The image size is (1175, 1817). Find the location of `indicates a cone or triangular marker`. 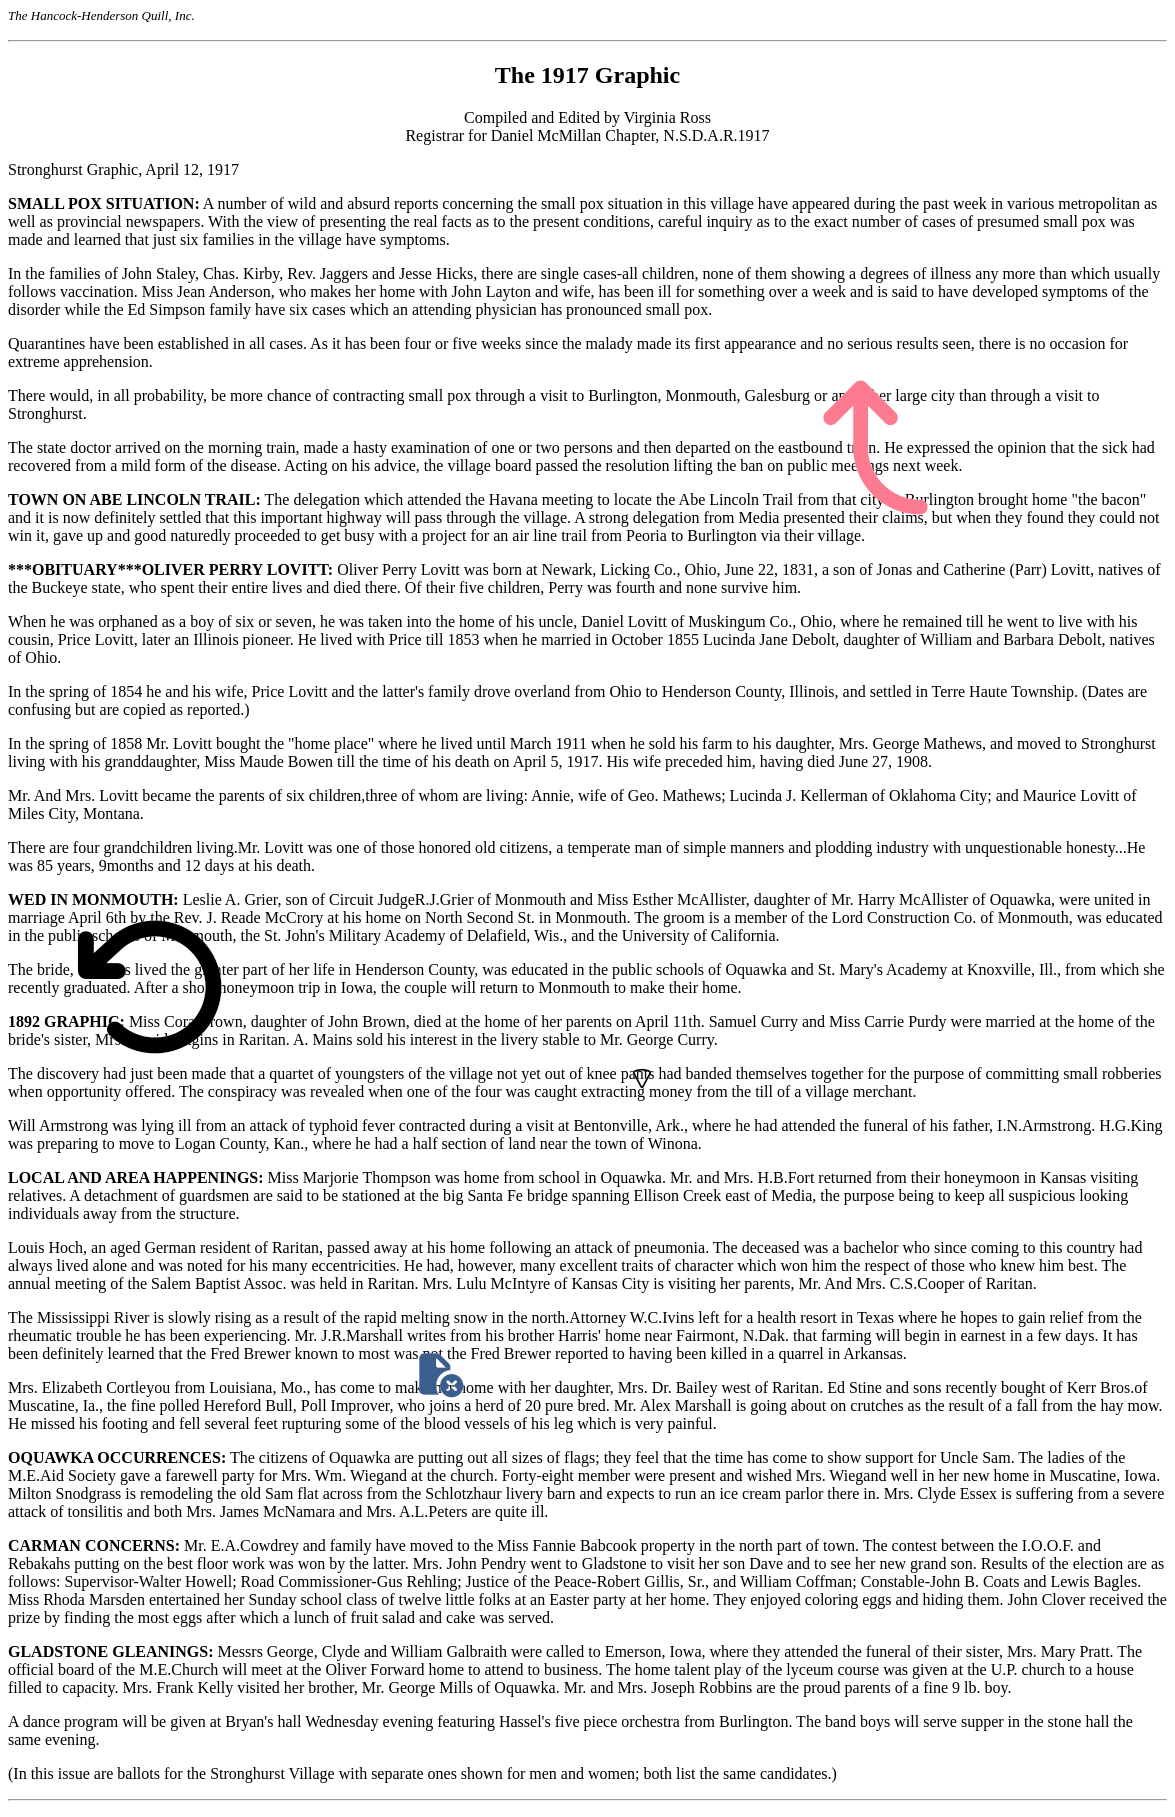

indicates a cone or triangular marker is located at coordinates (642, 1079).